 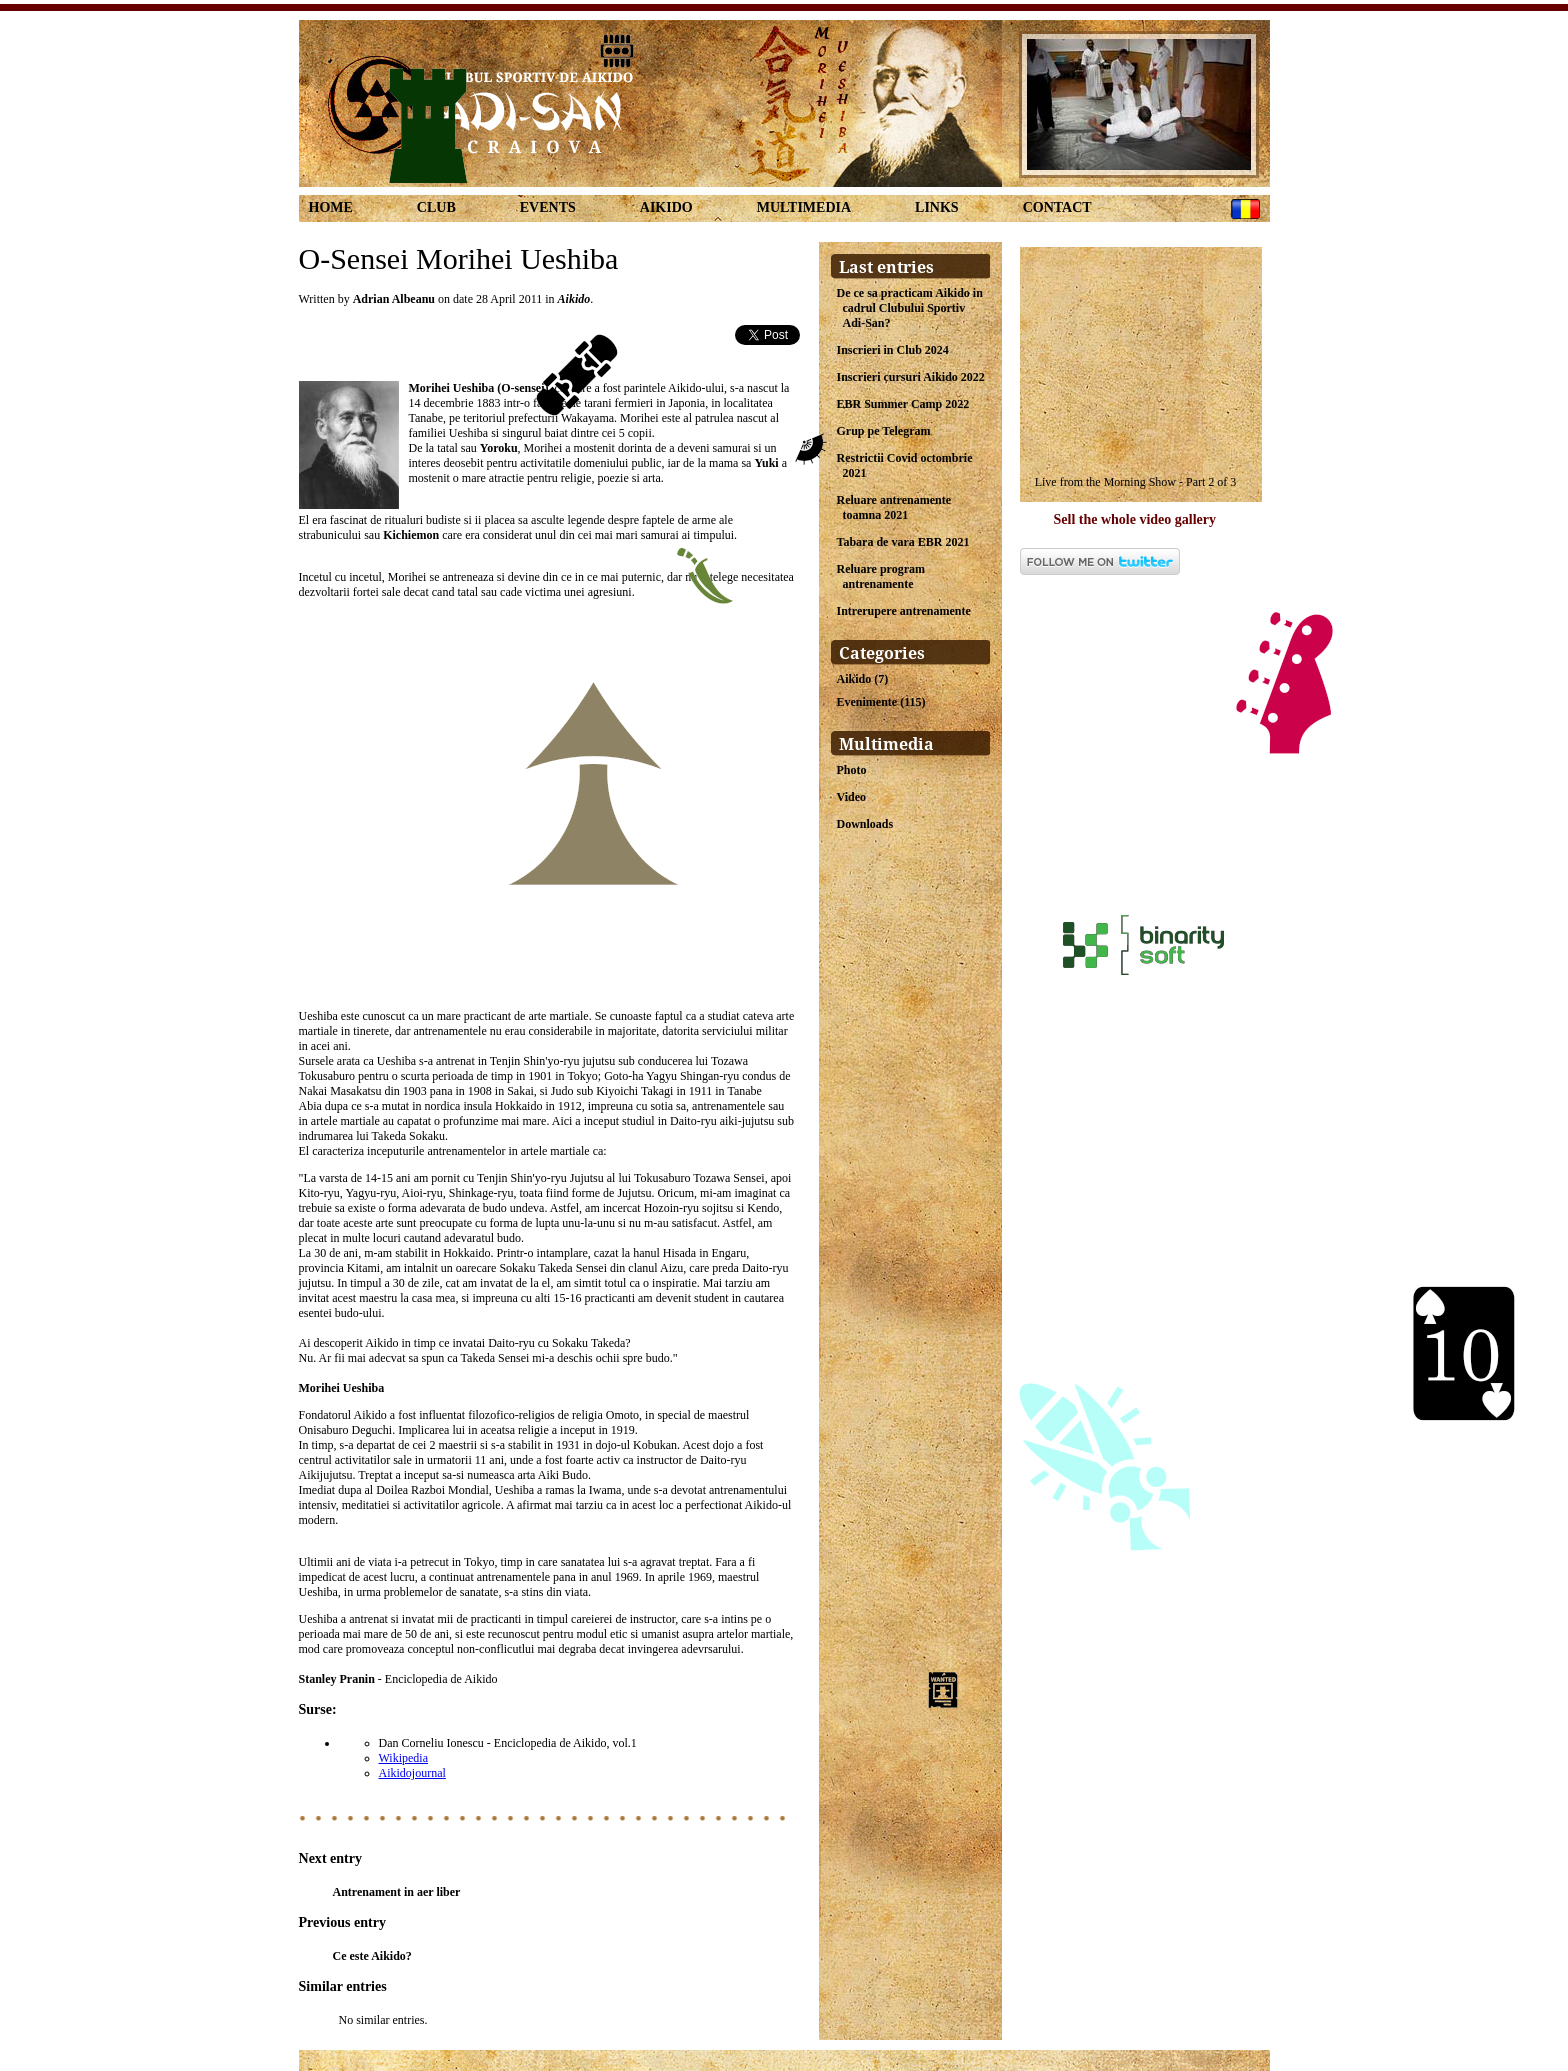 What do you see at coordinates (1463, 1353) in the screenshot?
I see `ten of spades playing card` at bounding box center [1463, 1353].